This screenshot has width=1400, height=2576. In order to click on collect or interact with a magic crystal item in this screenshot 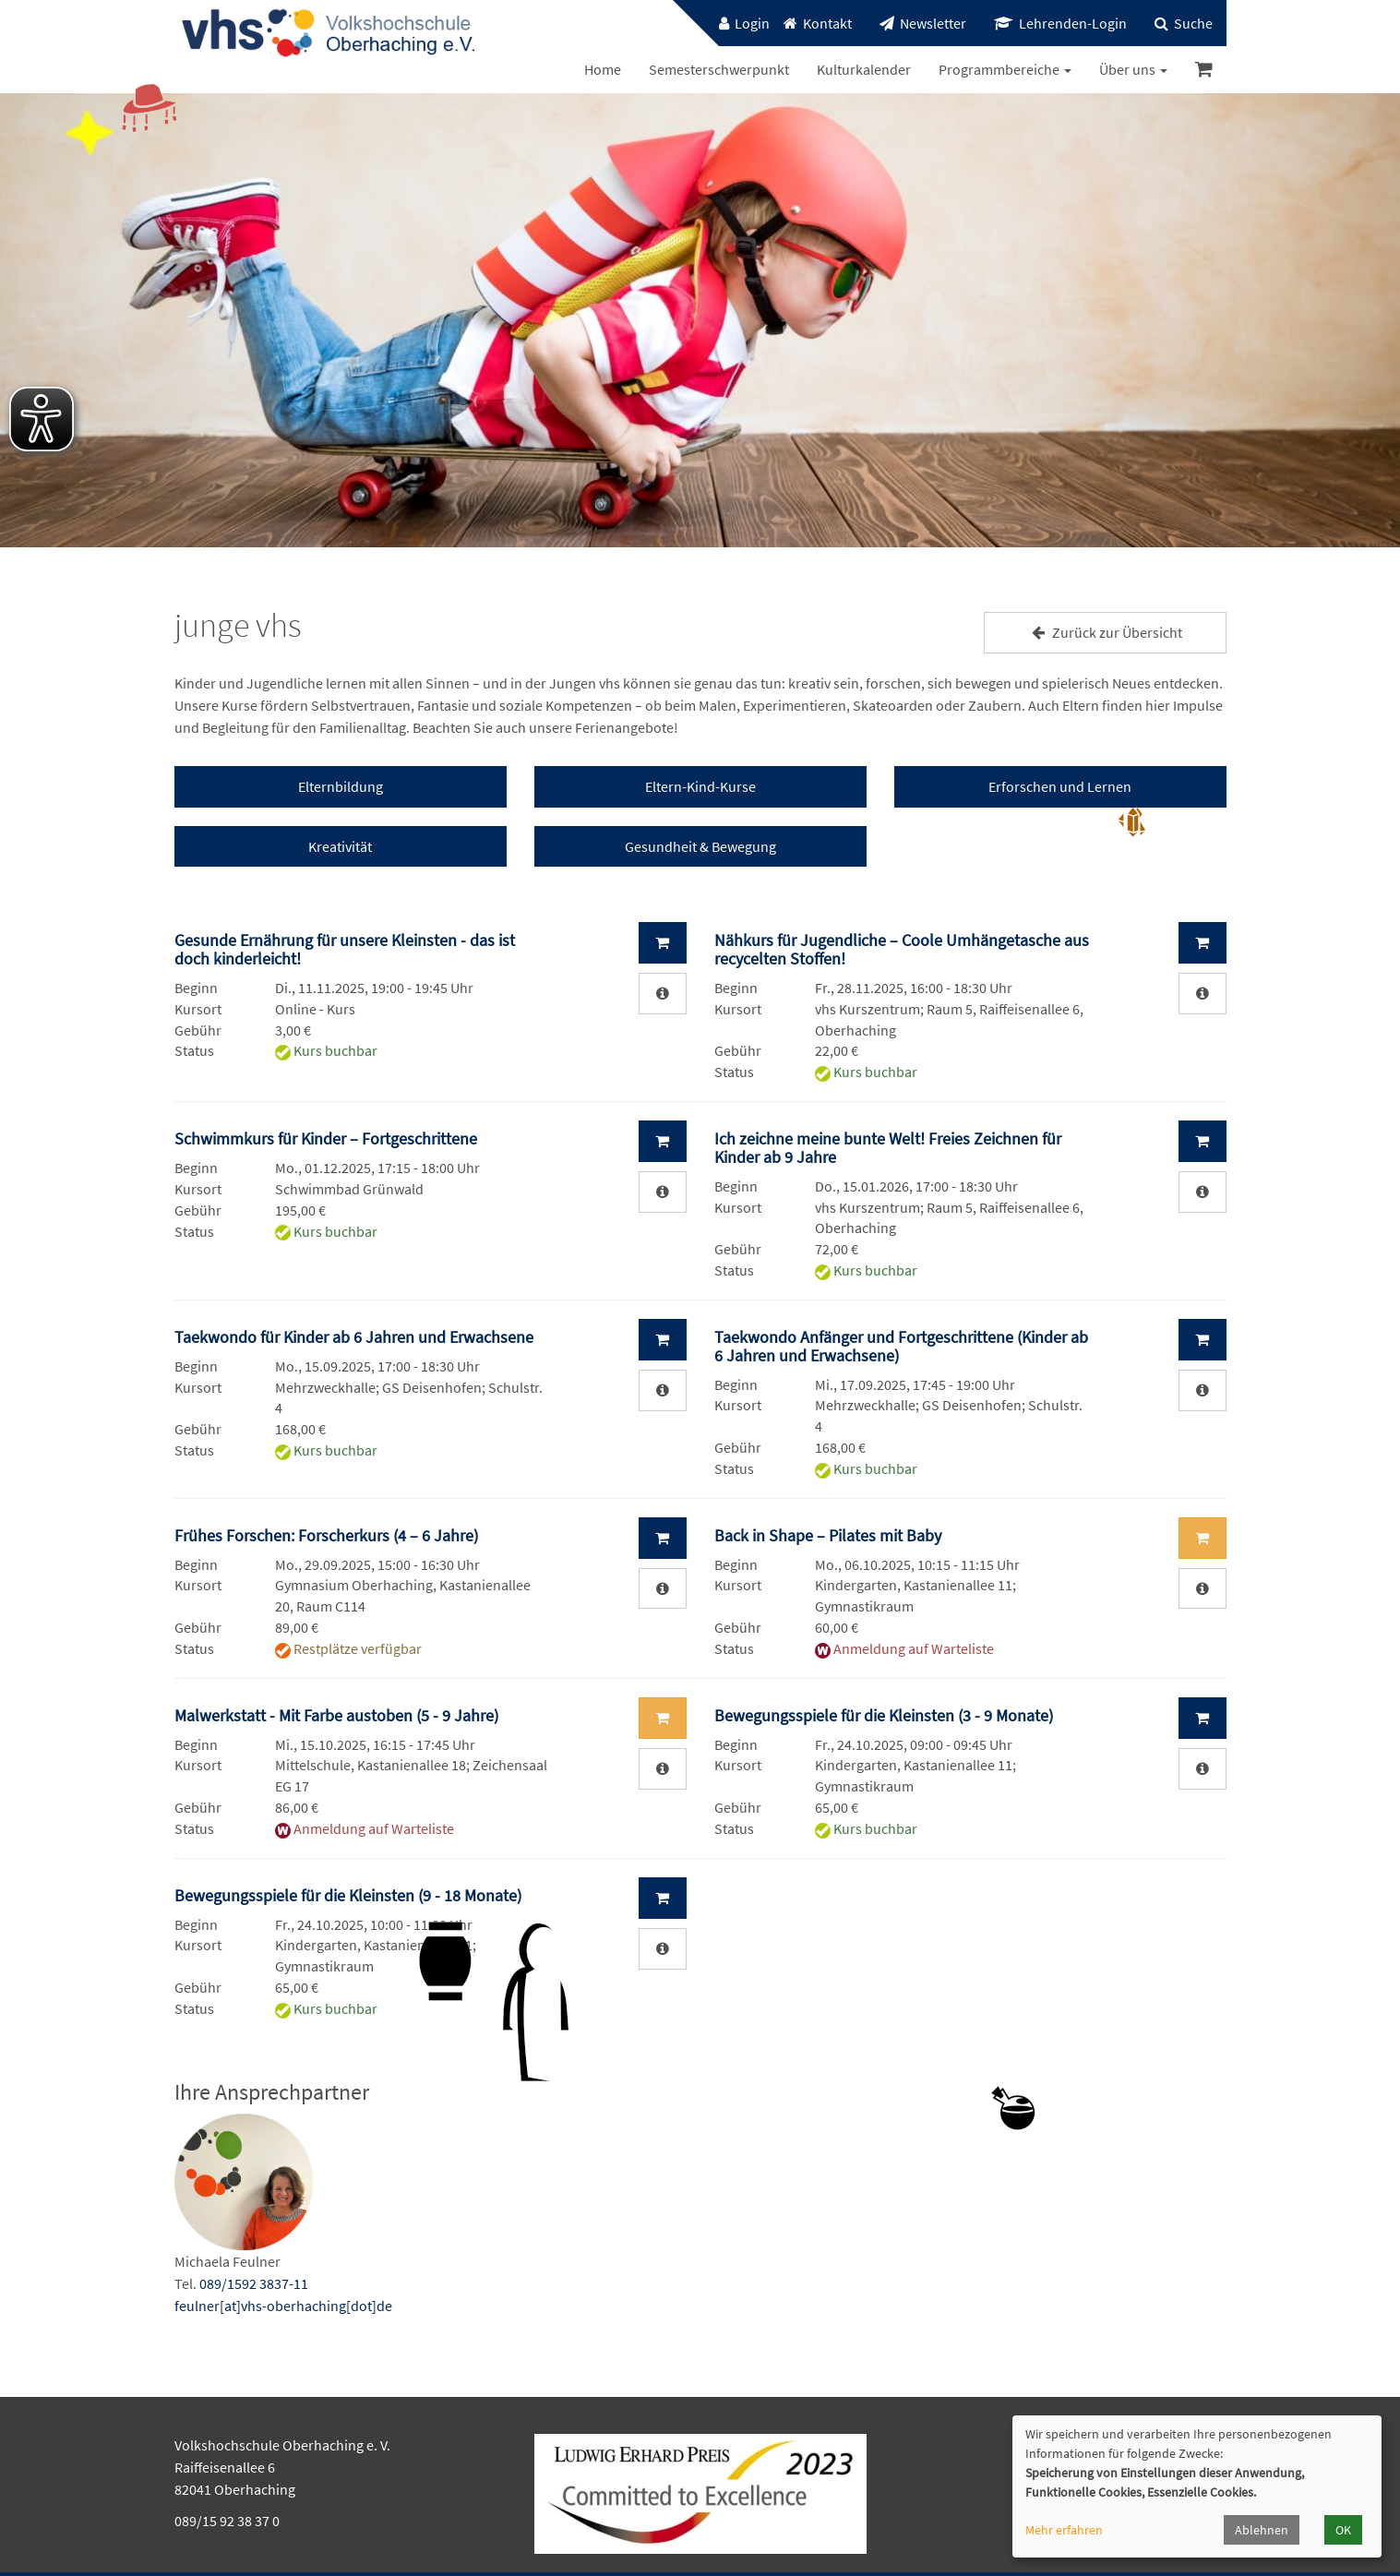, I will do `click(1132, 821)`.